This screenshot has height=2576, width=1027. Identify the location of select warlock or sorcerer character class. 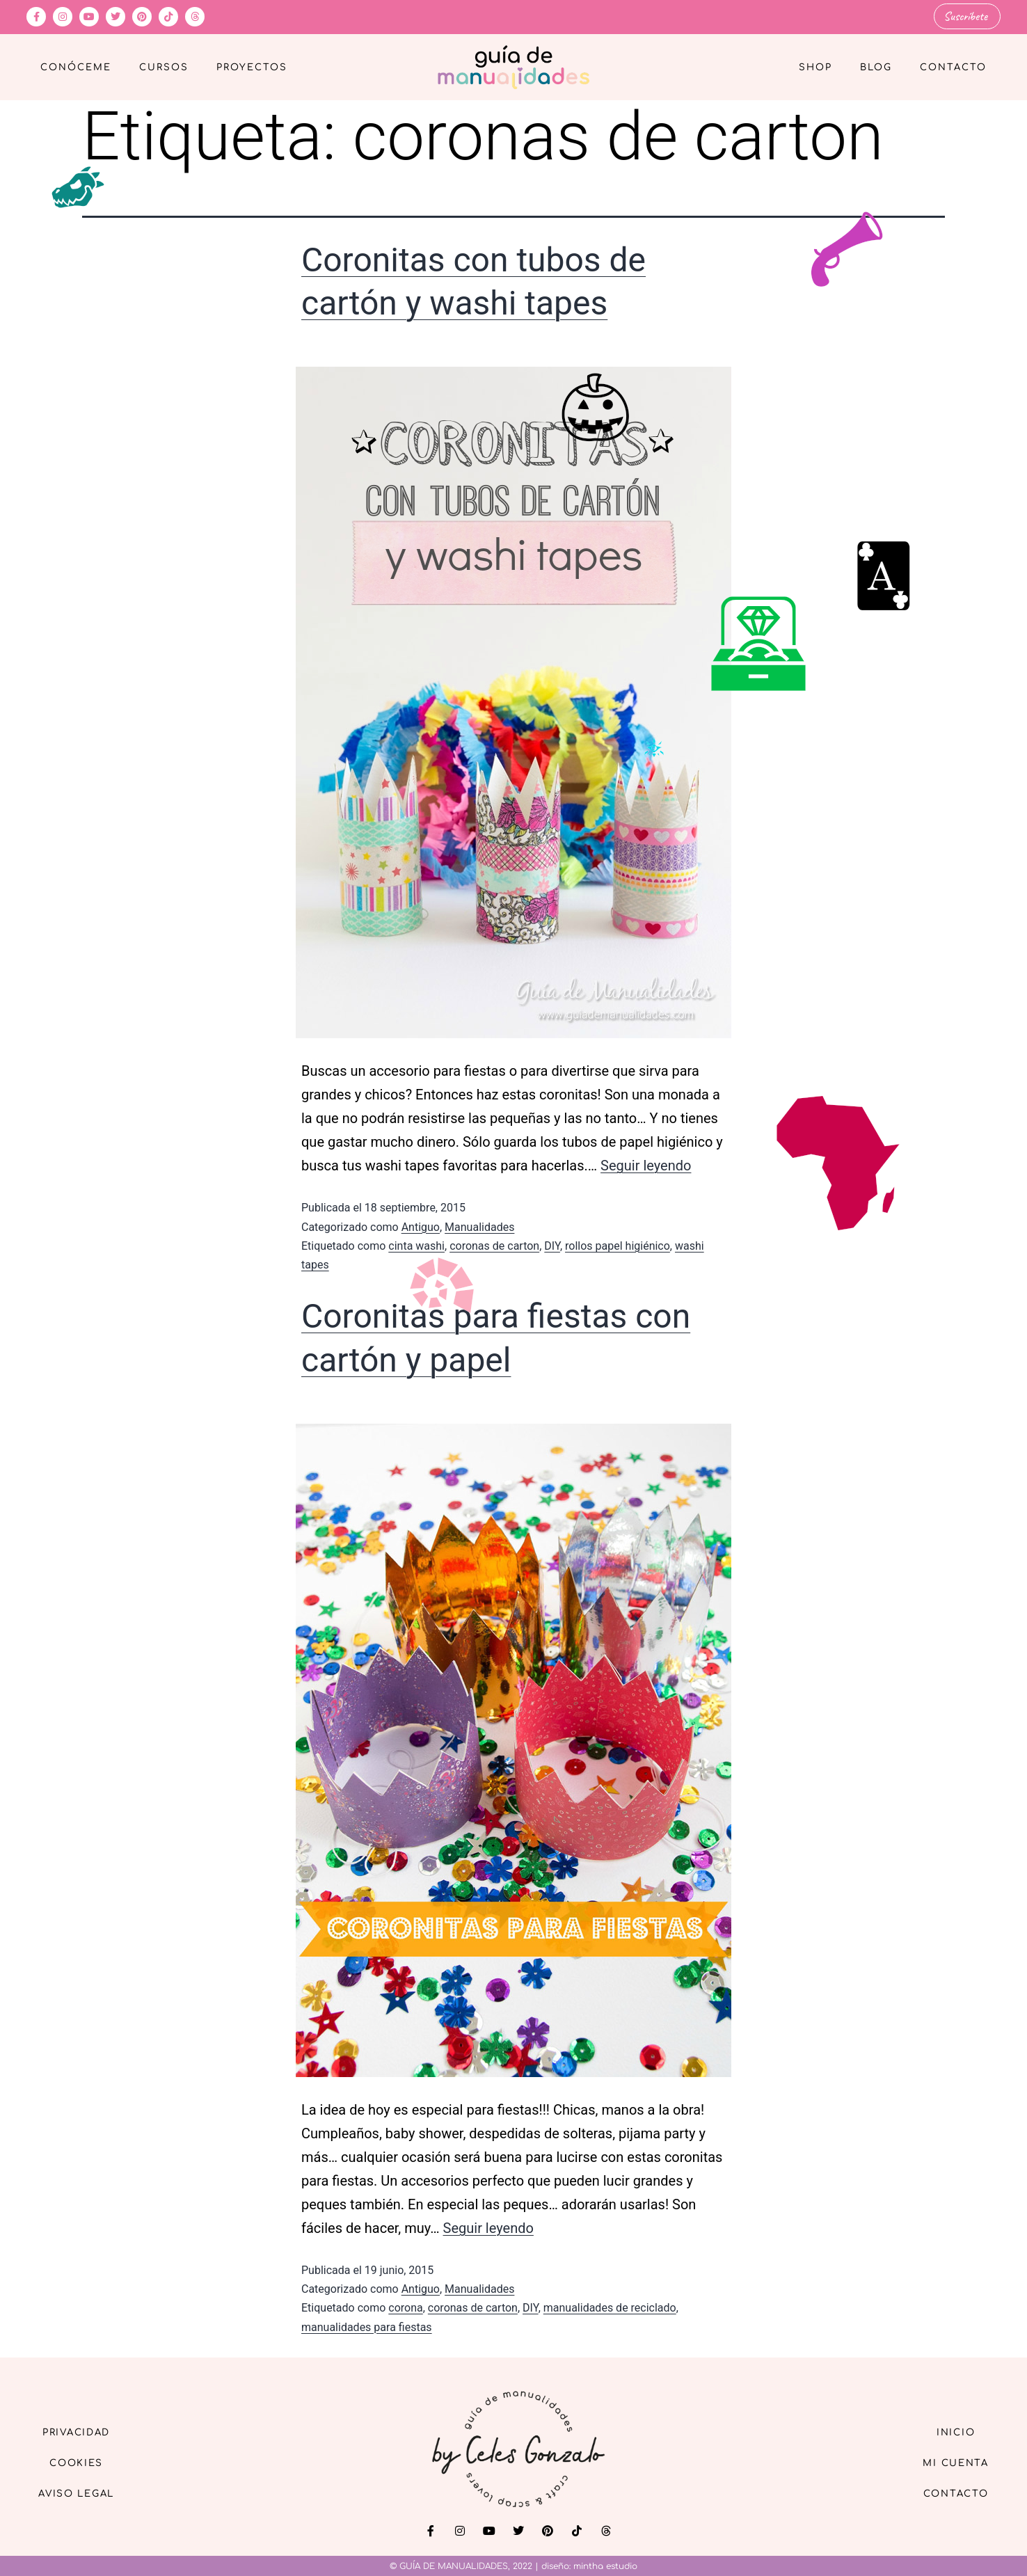
(654, 747).